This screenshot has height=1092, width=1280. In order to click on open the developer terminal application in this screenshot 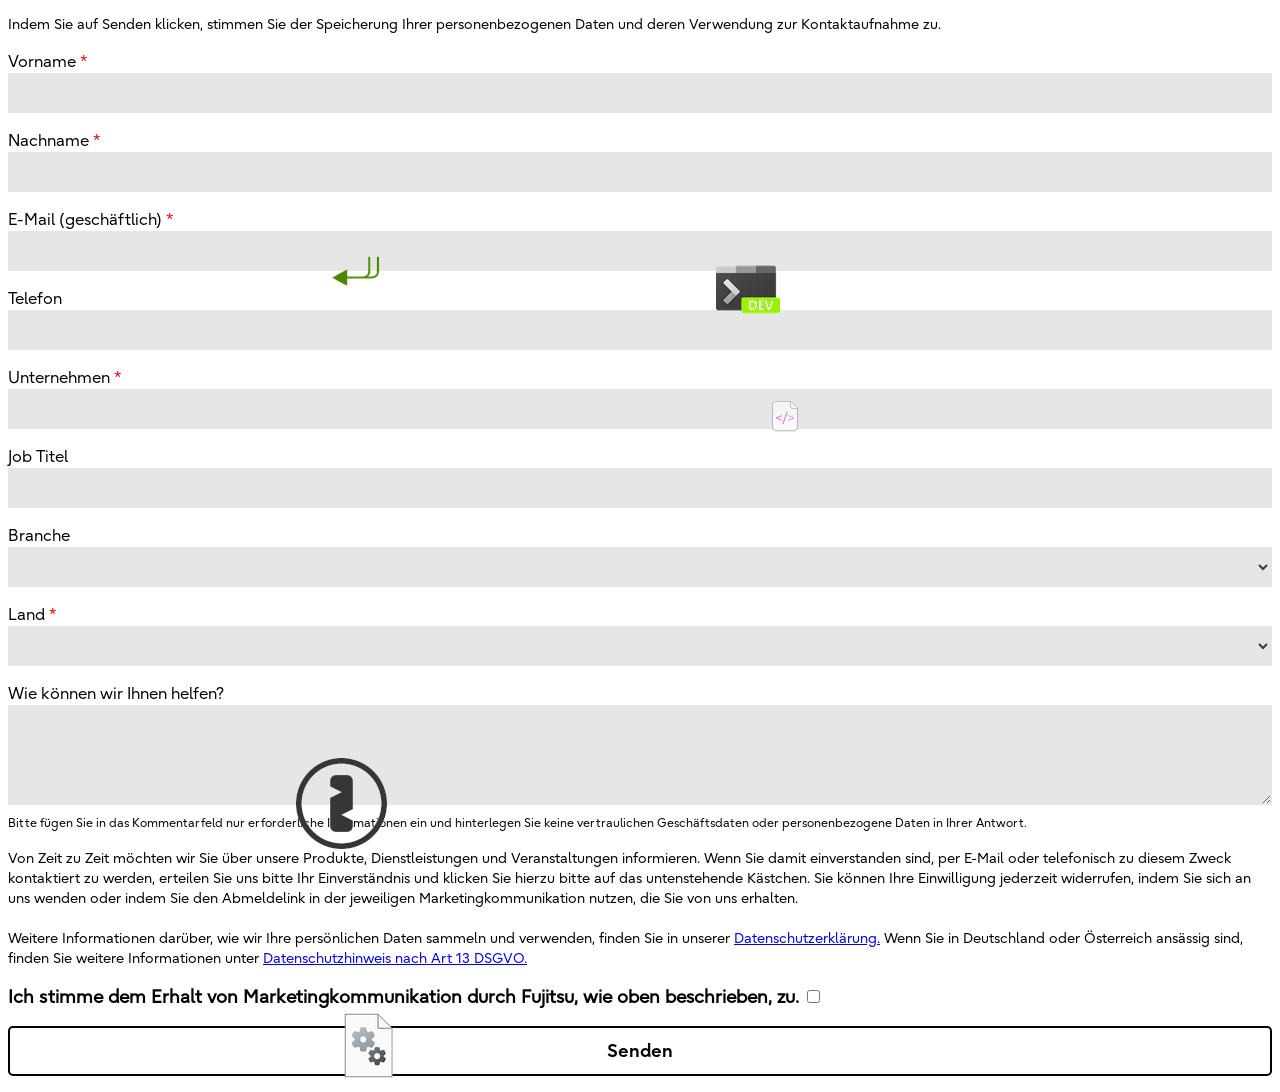, I will do `click(748, 288)`.